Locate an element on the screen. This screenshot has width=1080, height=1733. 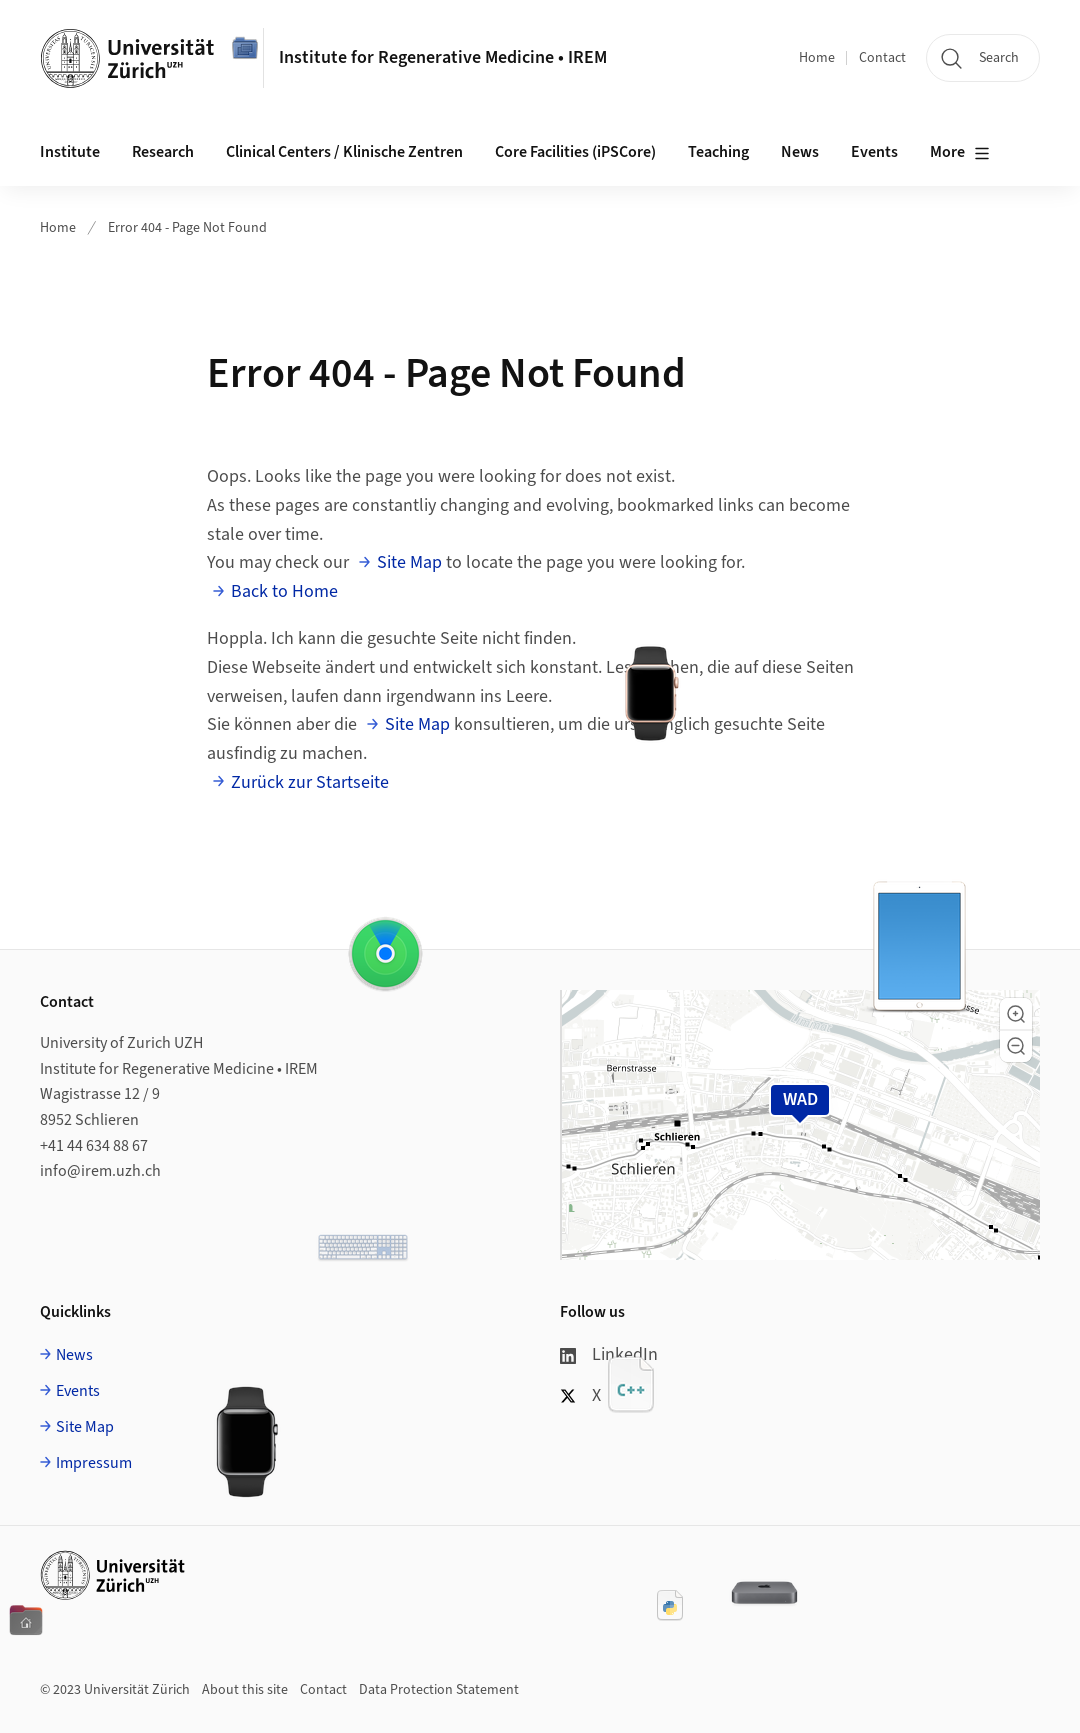
open find my app to locate devices is located at coordinates (385, 953).